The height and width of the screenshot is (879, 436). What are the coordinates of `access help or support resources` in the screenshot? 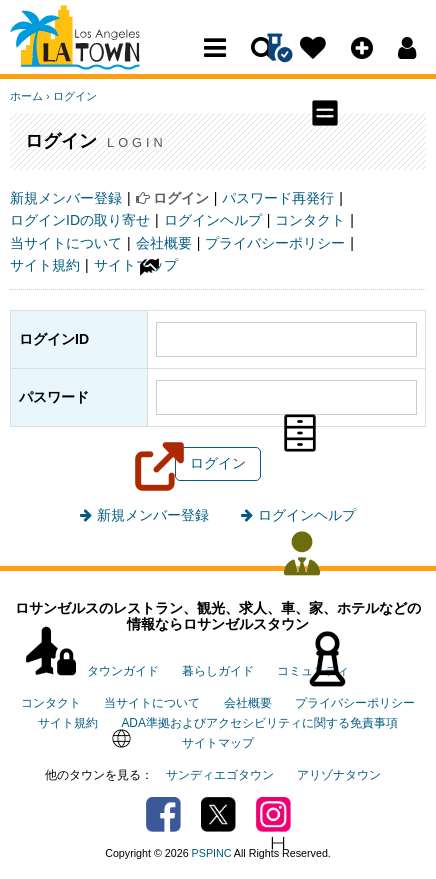 It's located at (149, 266).